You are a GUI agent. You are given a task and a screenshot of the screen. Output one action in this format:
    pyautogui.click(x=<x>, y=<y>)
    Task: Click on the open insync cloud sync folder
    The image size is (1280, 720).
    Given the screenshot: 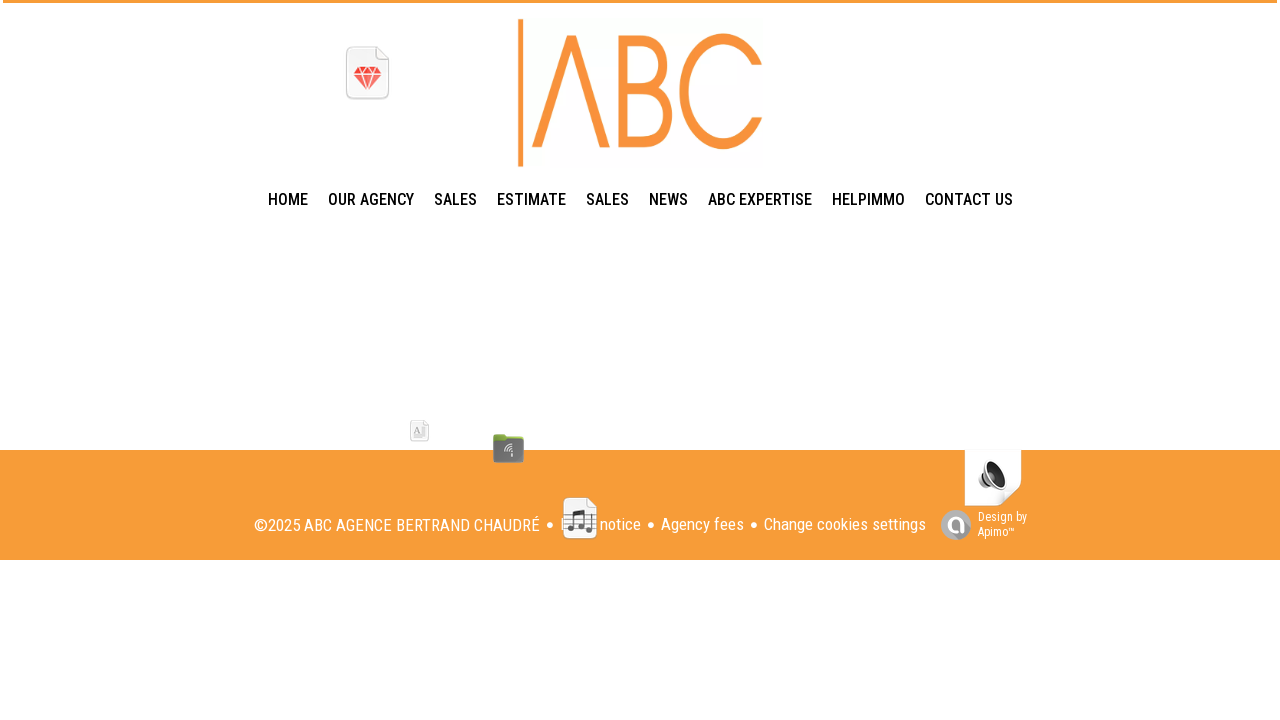 What is the action you would take?
    pyautogui.click(x=508, y=448)
    